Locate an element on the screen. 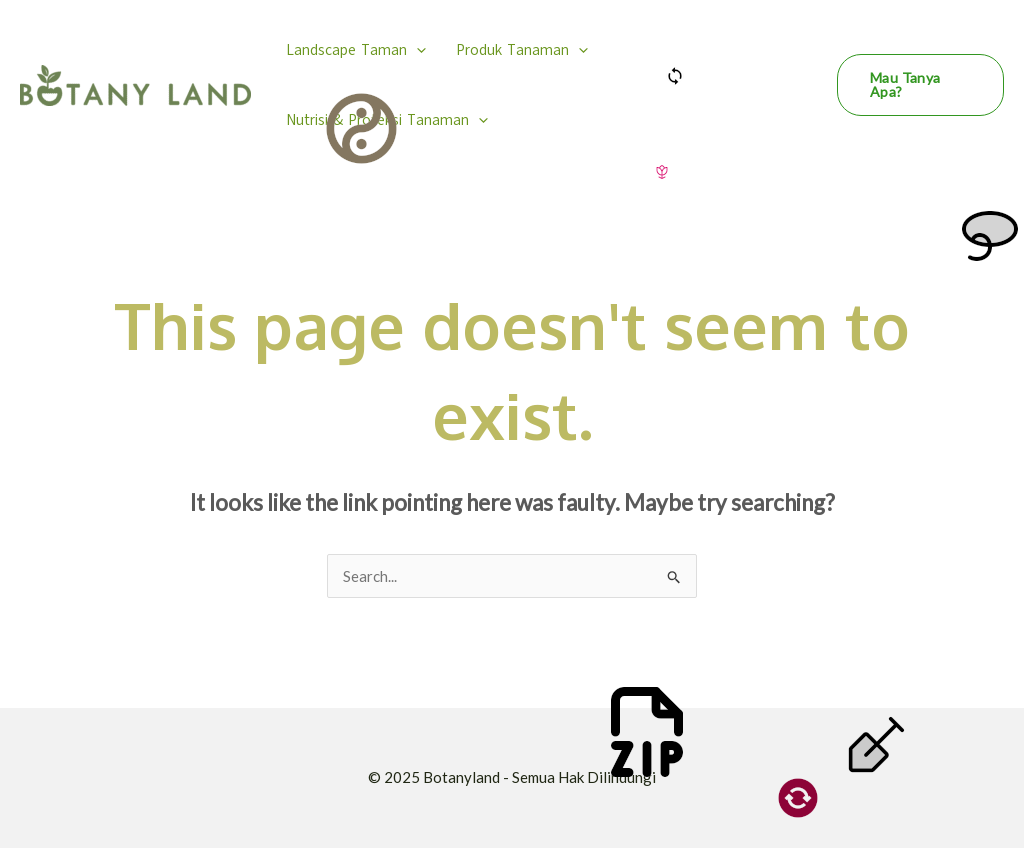 This screenshot has width=1024, height=848. indicates a compressed zip file is located at coordinates (647, 732).